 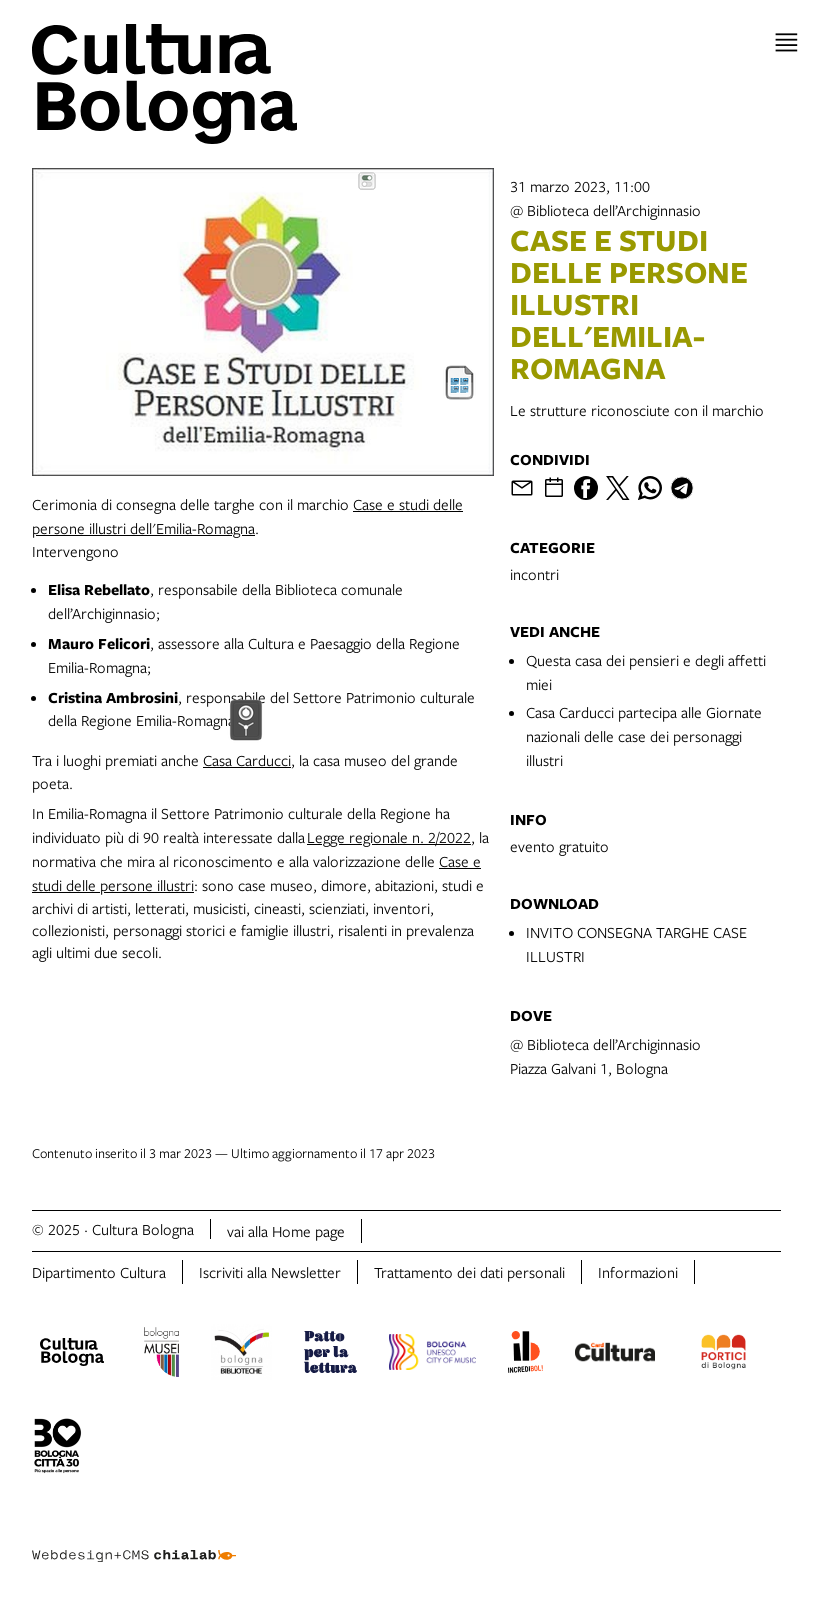 I want to click on open unity tweak tool settings, so click(x=367, y=181).